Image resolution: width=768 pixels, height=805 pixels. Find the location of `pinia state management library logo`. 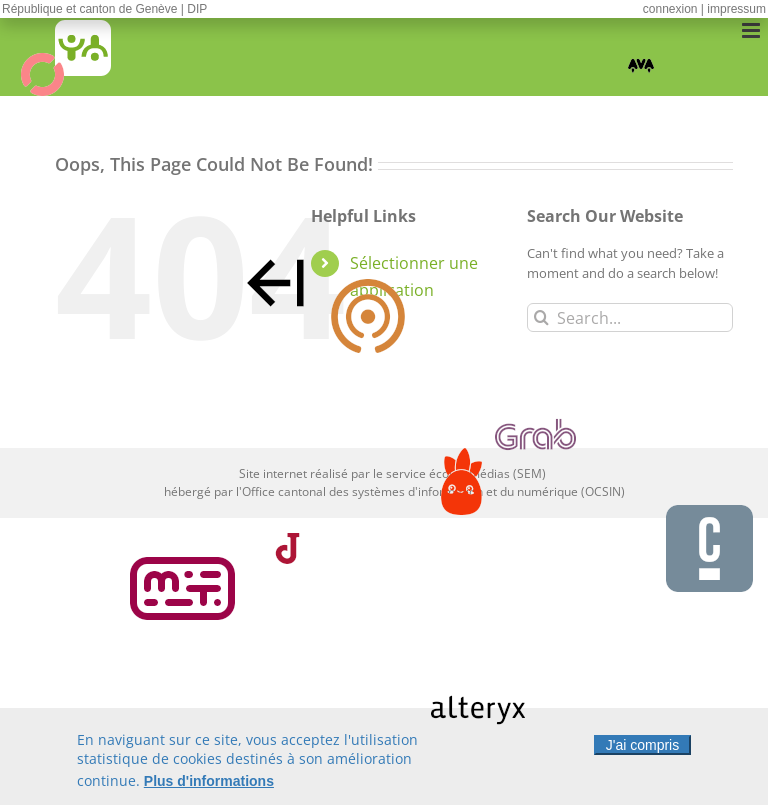

pinia state management library logo is located at coordinates (461, 481).